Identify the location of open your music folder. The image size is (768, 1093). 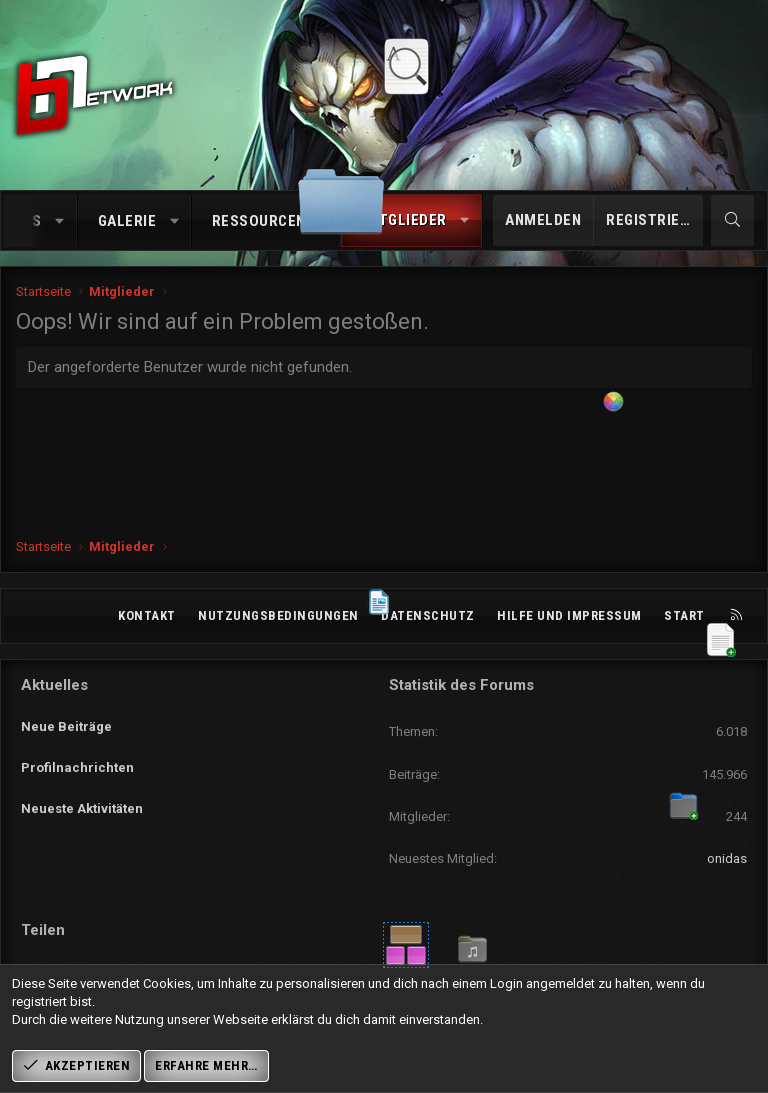
(472, 948).